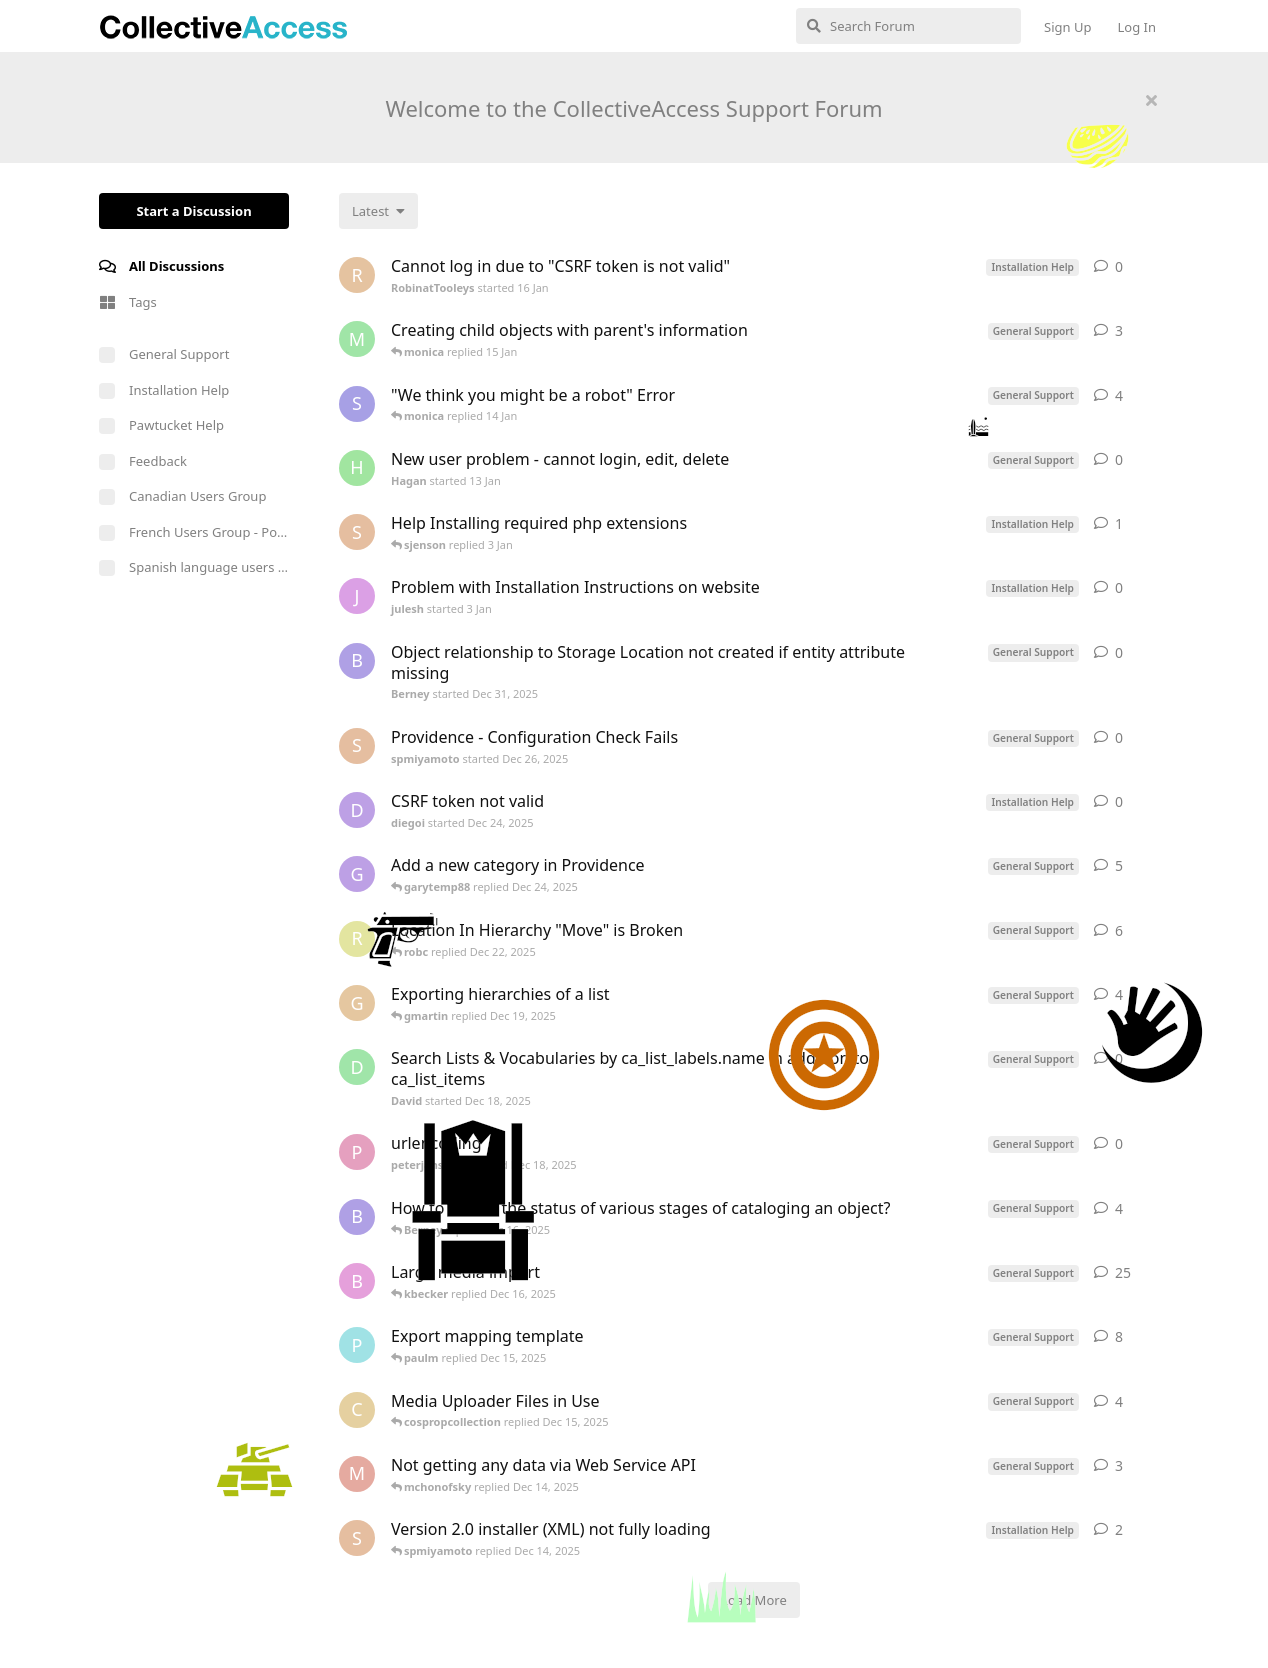 This screenshot has width=1268, height=1668. I want to click on select tank unit in strategy game, so click(254, 1469).